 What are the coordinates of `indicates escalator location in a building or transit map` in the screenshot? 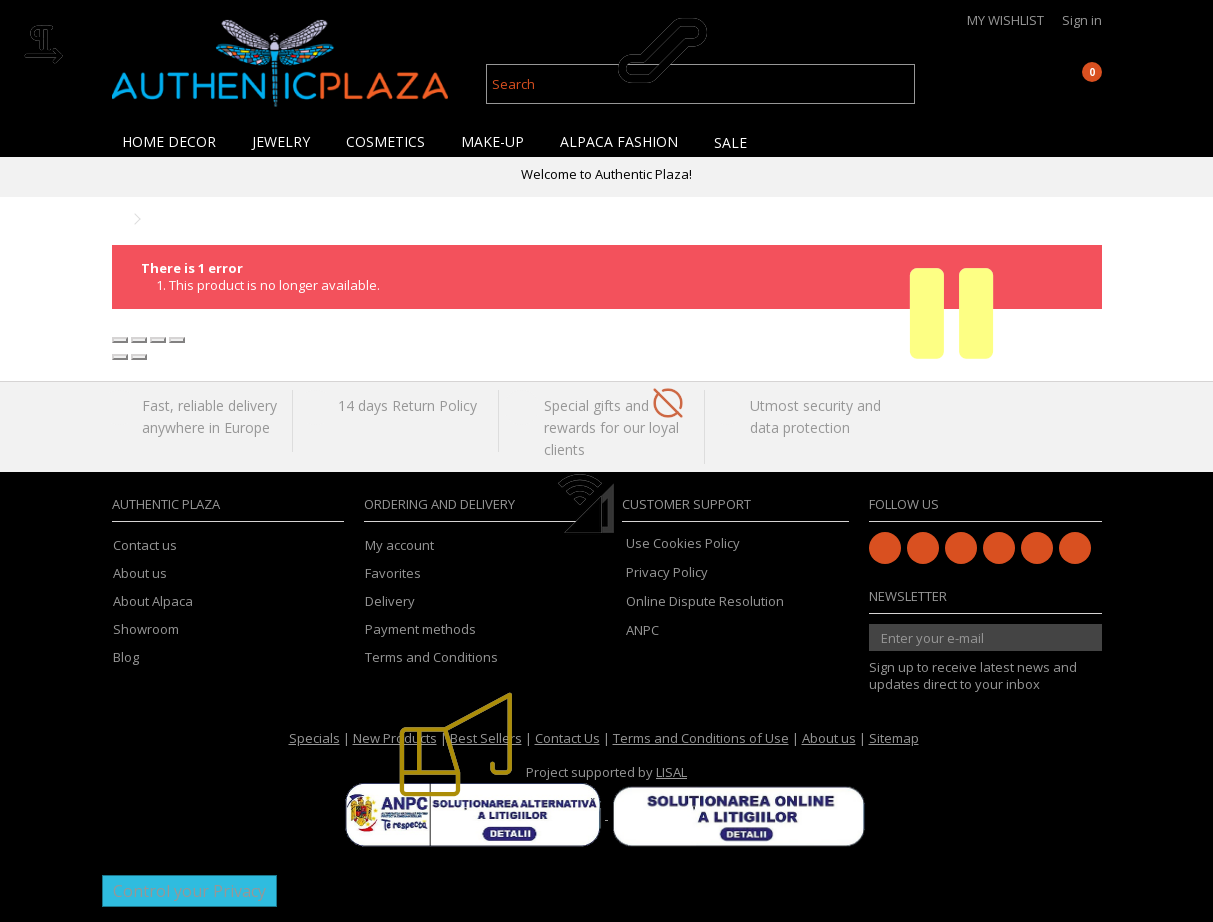 It's located at (662, 50).